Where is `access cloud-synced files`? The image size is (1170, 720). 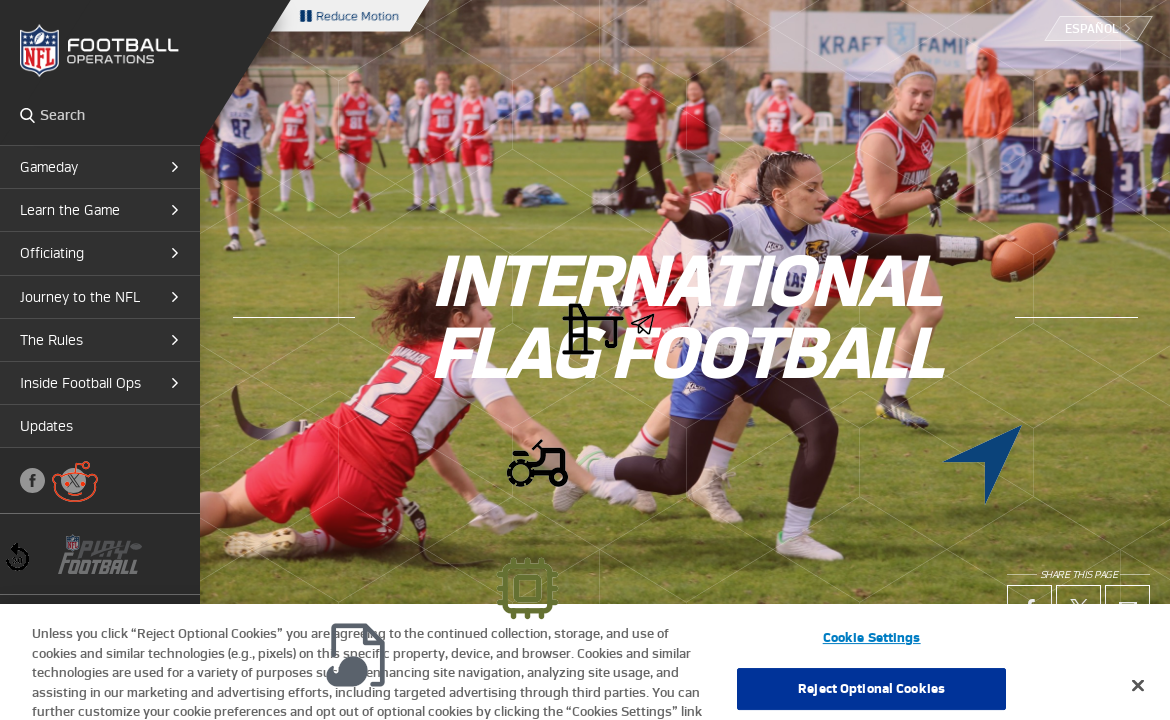 access cloud-synced files is located at coordinates (358, 655).